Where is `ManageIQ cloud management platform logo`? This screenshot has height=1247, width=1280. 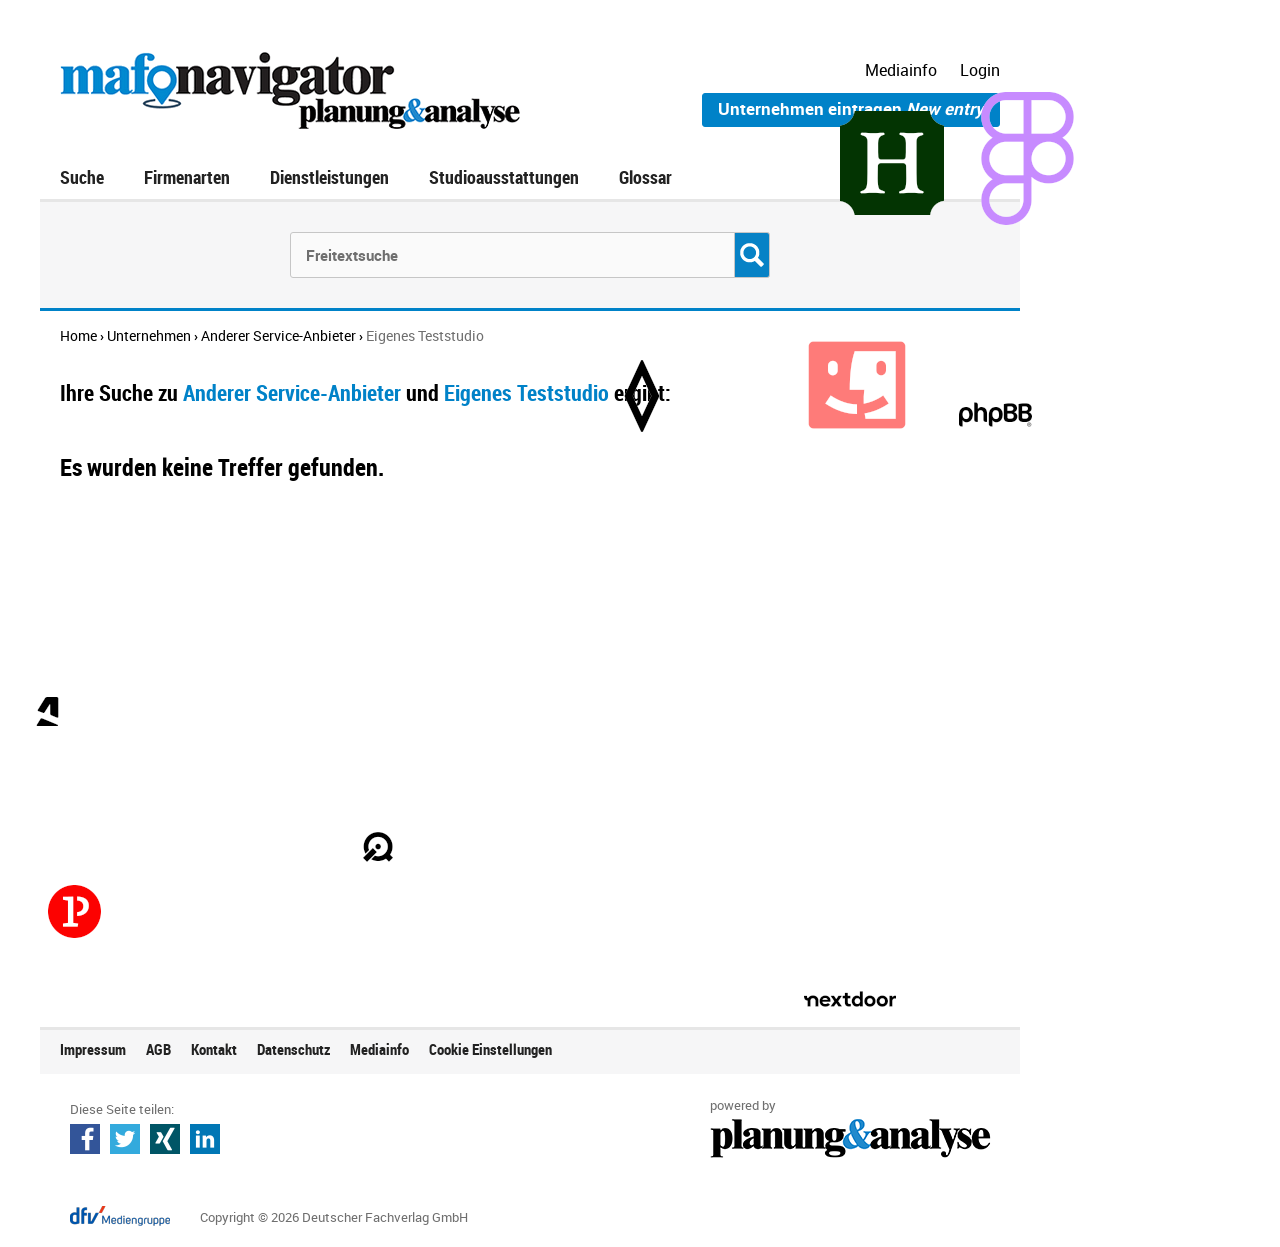
ManageIQ cloud management platform logo is located at coordinates (378, 847).